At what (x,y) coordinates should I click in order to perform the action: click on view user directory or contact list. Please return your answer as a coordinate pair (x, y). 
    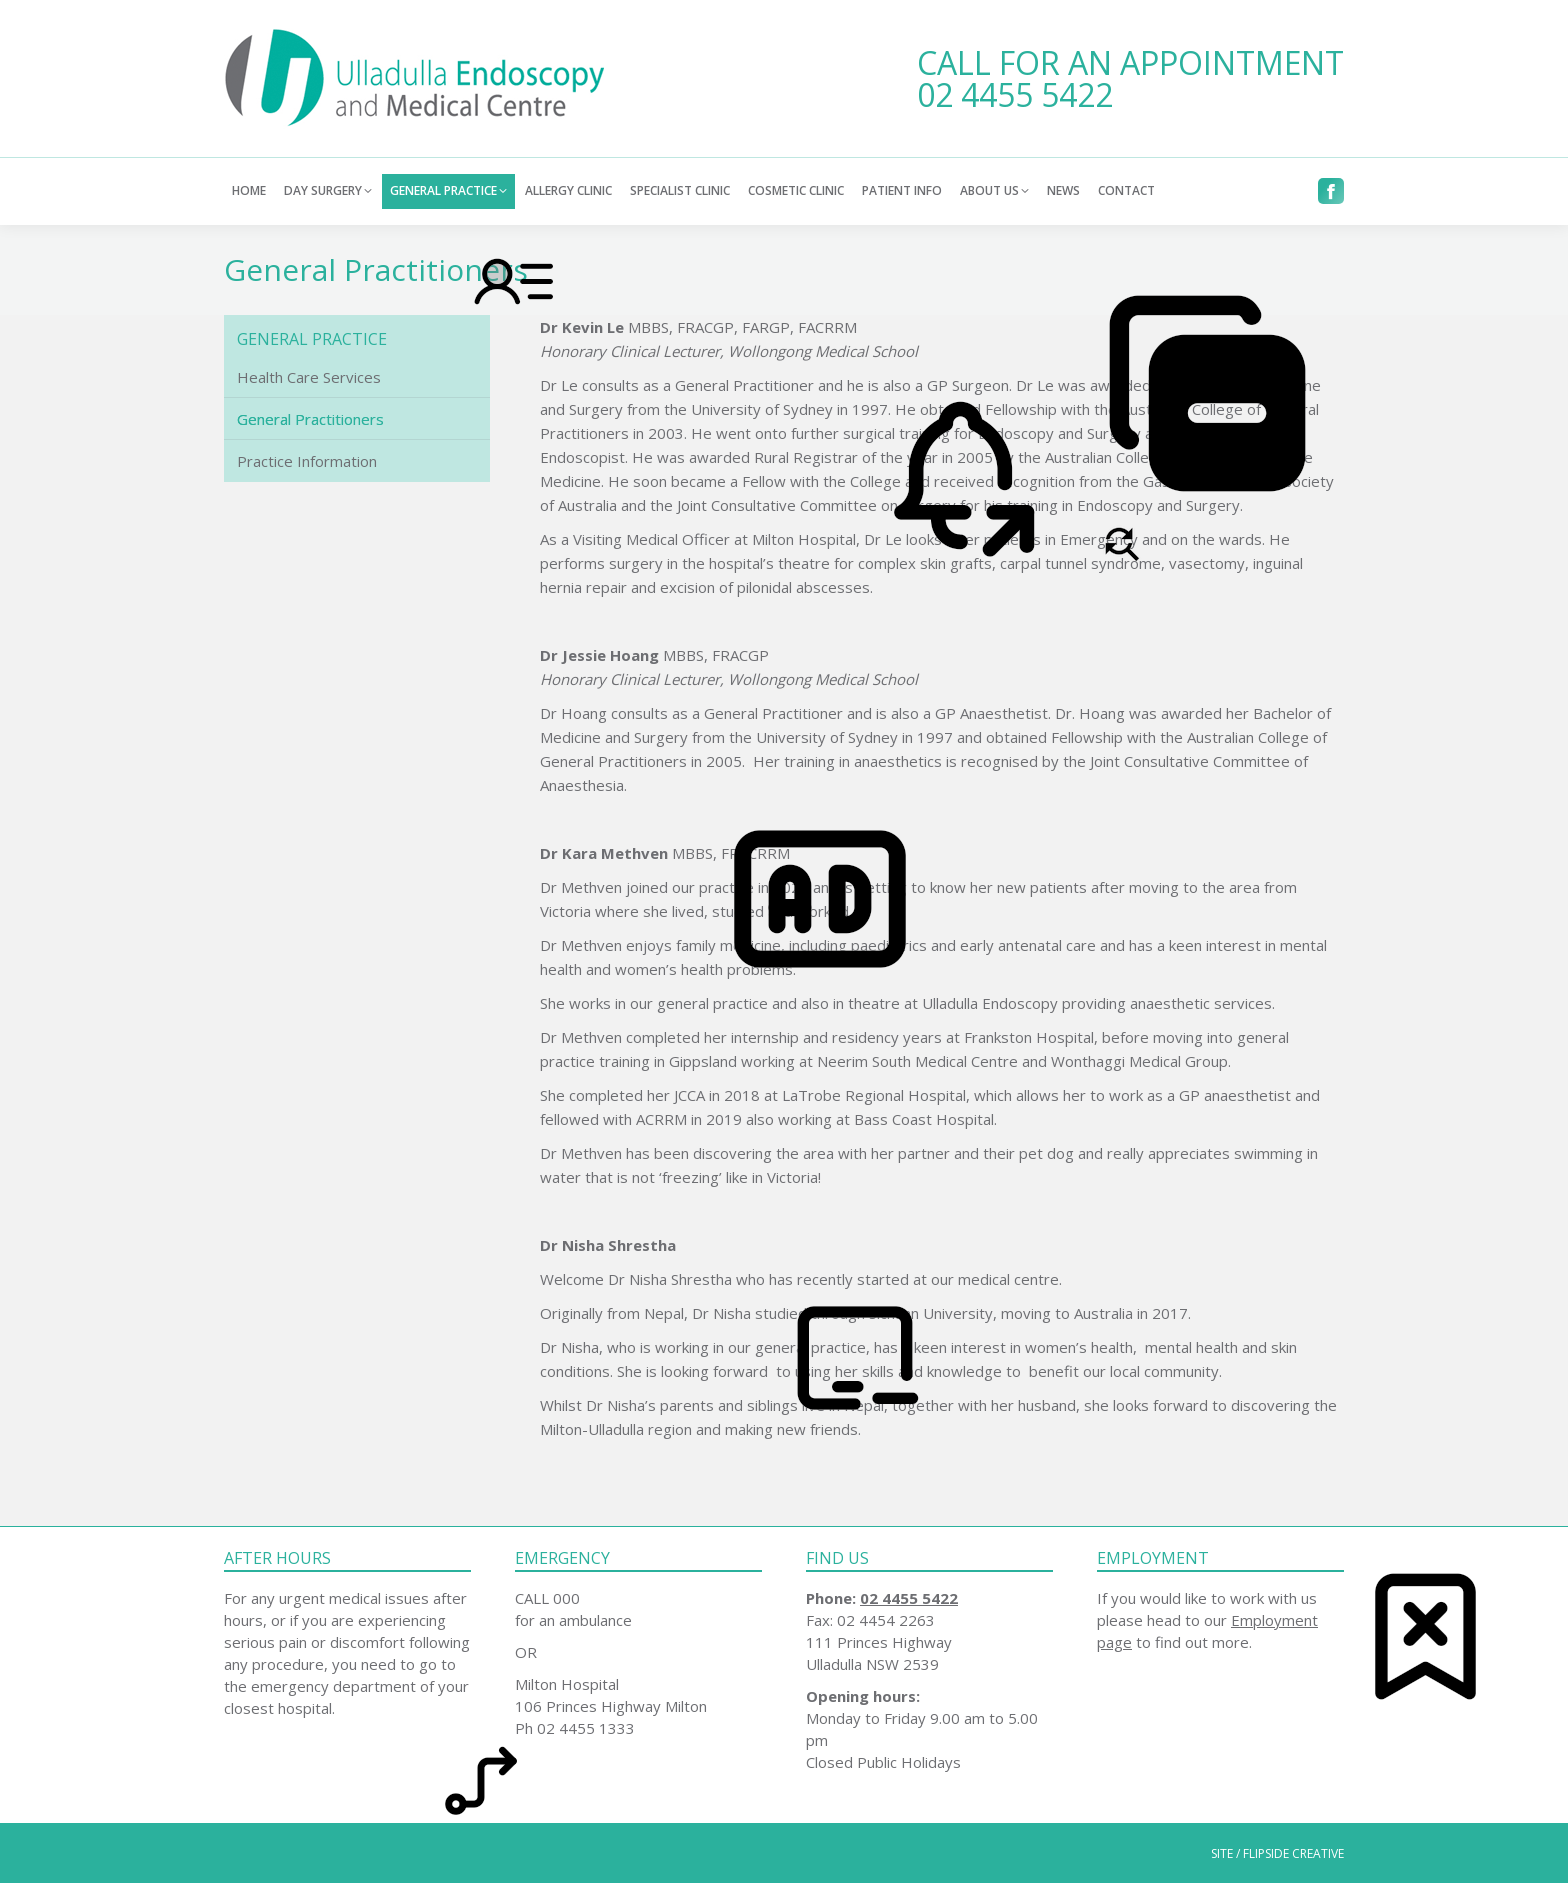
    Looking at the image, I should click on (512, 281).